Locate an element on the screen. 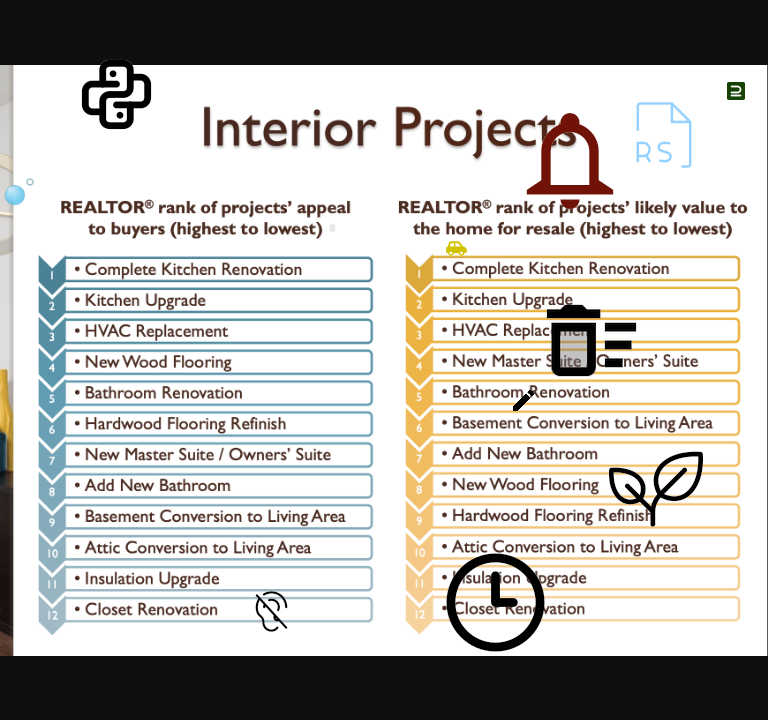  view notifications is located at coordinates (570, 161).